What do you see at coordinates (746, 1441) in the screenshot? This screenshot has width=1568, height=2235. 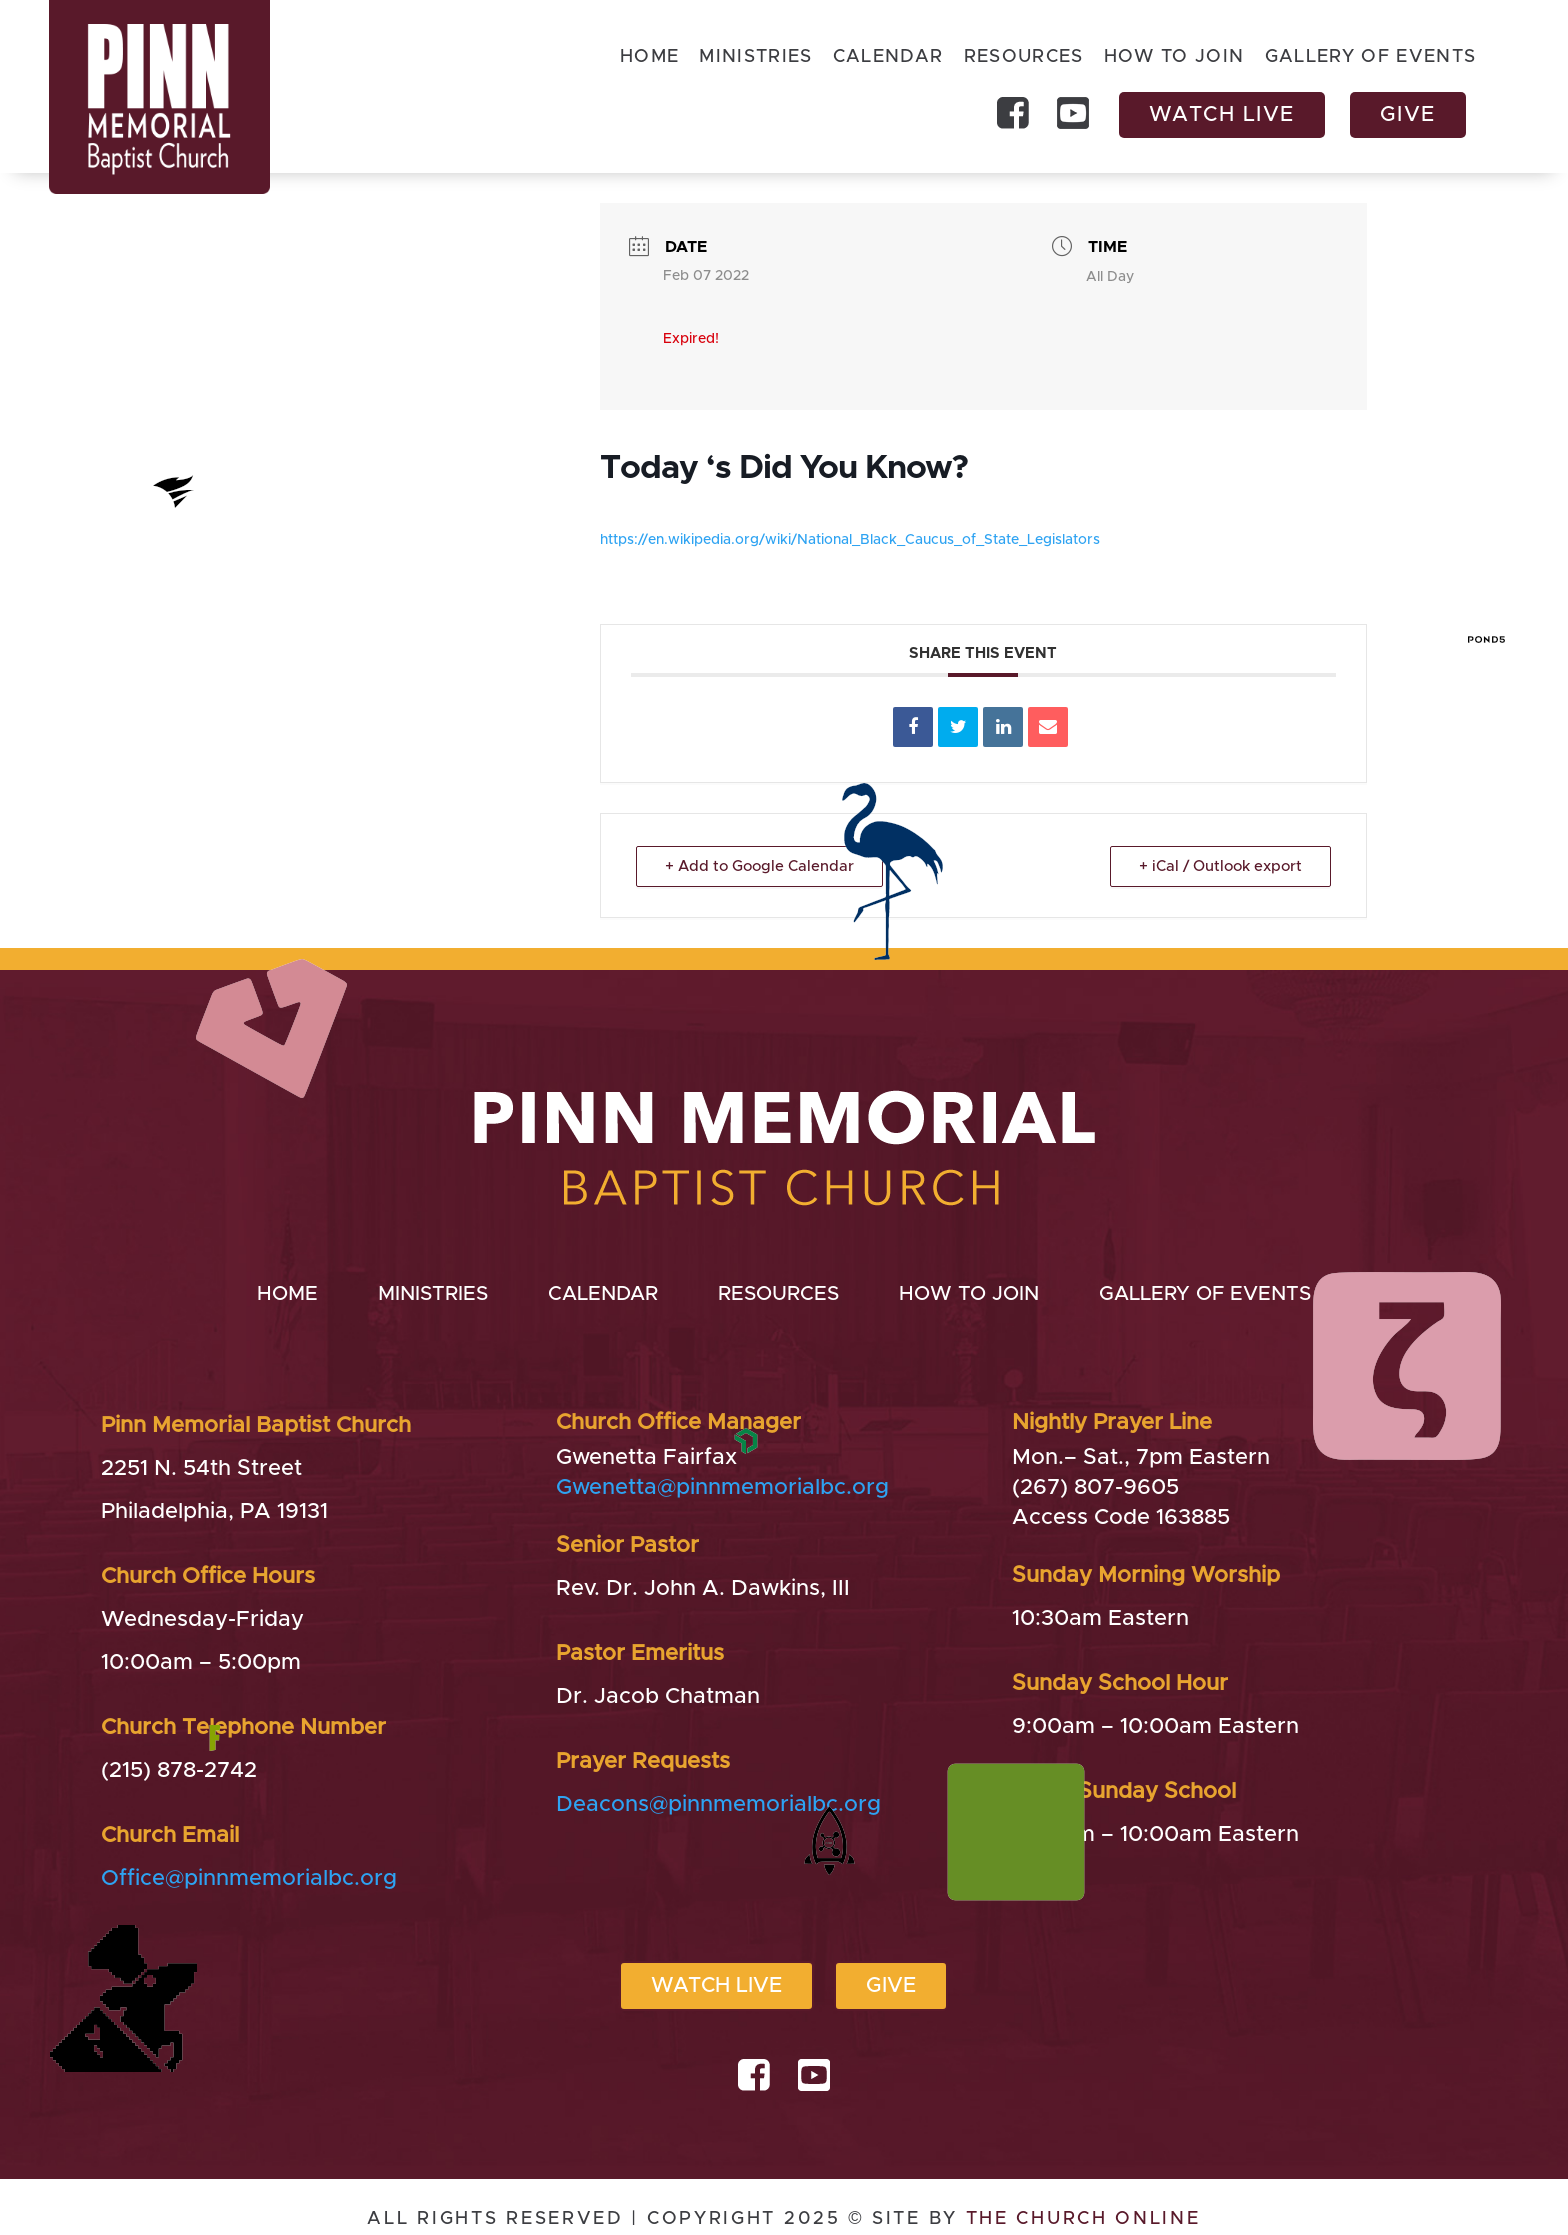 I see `new relic application performance monitoring logo` at bounding box center [746, 1441].